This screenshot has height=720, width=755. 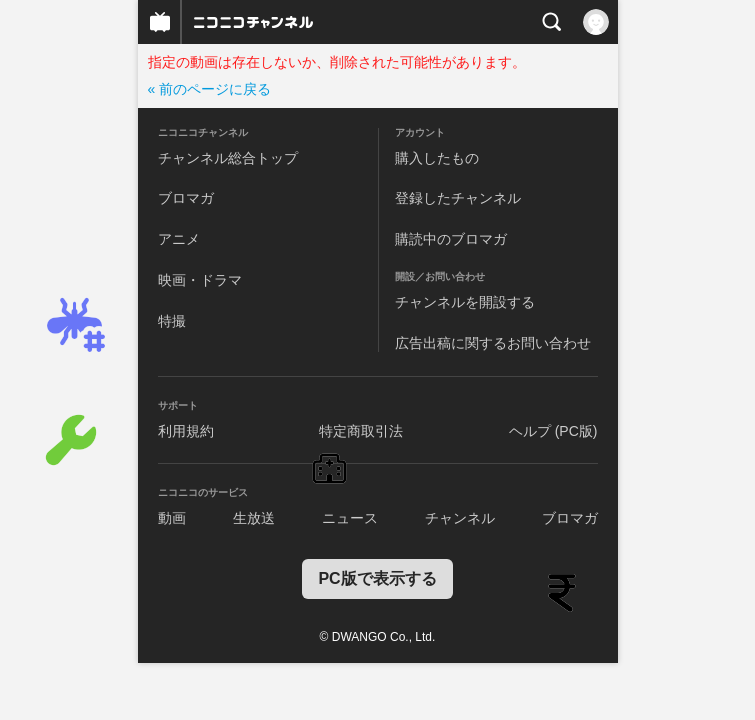 I want to click on mosquito protection or pest control settings, so click(x=74, y=321).